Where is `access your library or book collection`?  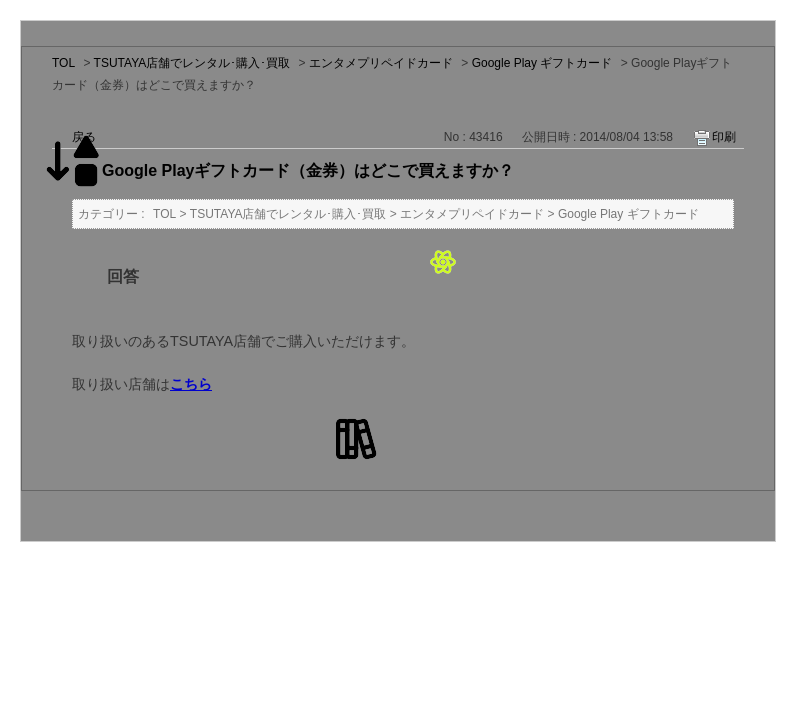
access your library or book collection is located at coordinates (354, 439).